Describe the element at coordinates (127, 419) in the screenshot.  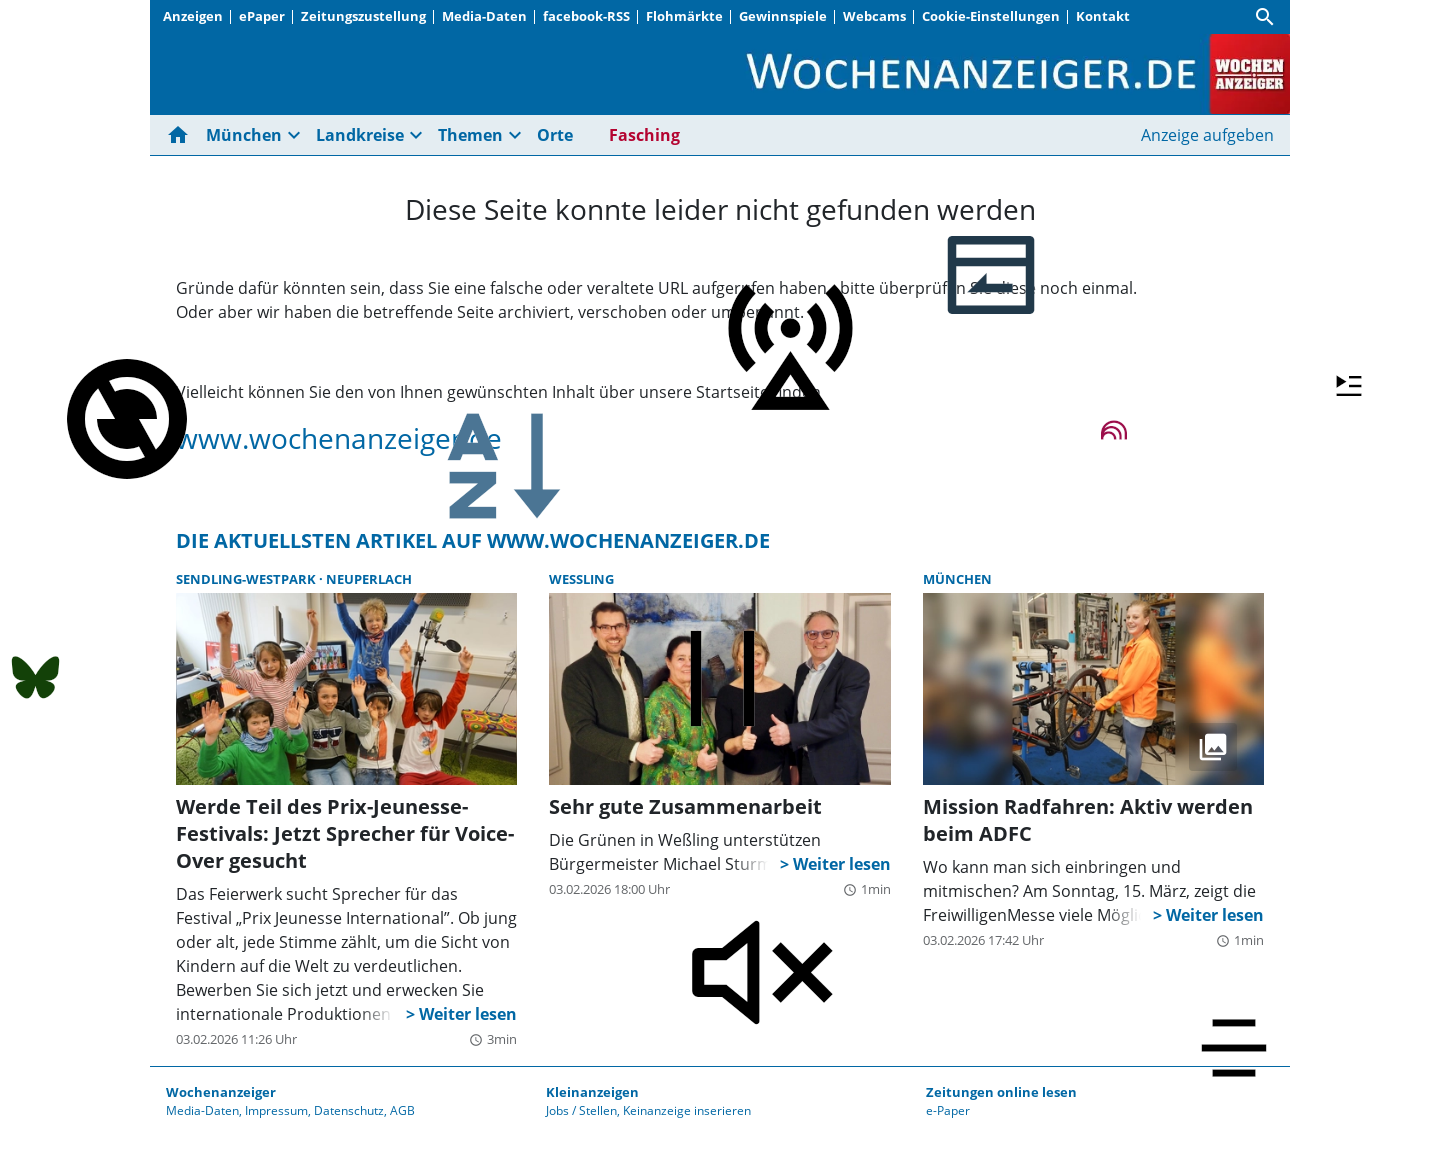
I see `disable auto-refresh` at that location.